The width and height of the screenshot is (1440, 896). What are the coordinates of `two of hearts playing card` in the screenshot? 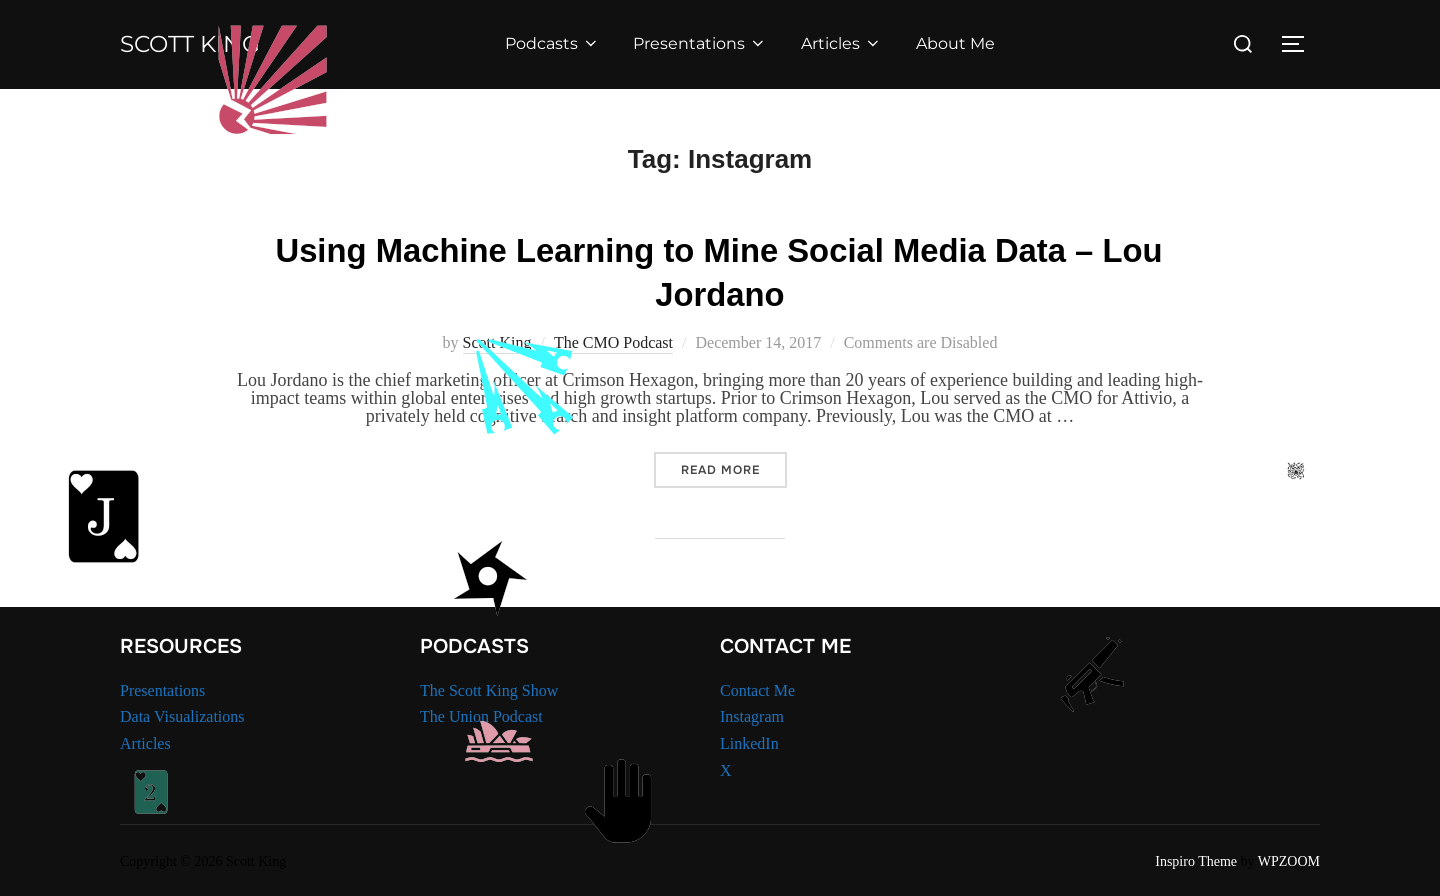 It's located at (151, 792).